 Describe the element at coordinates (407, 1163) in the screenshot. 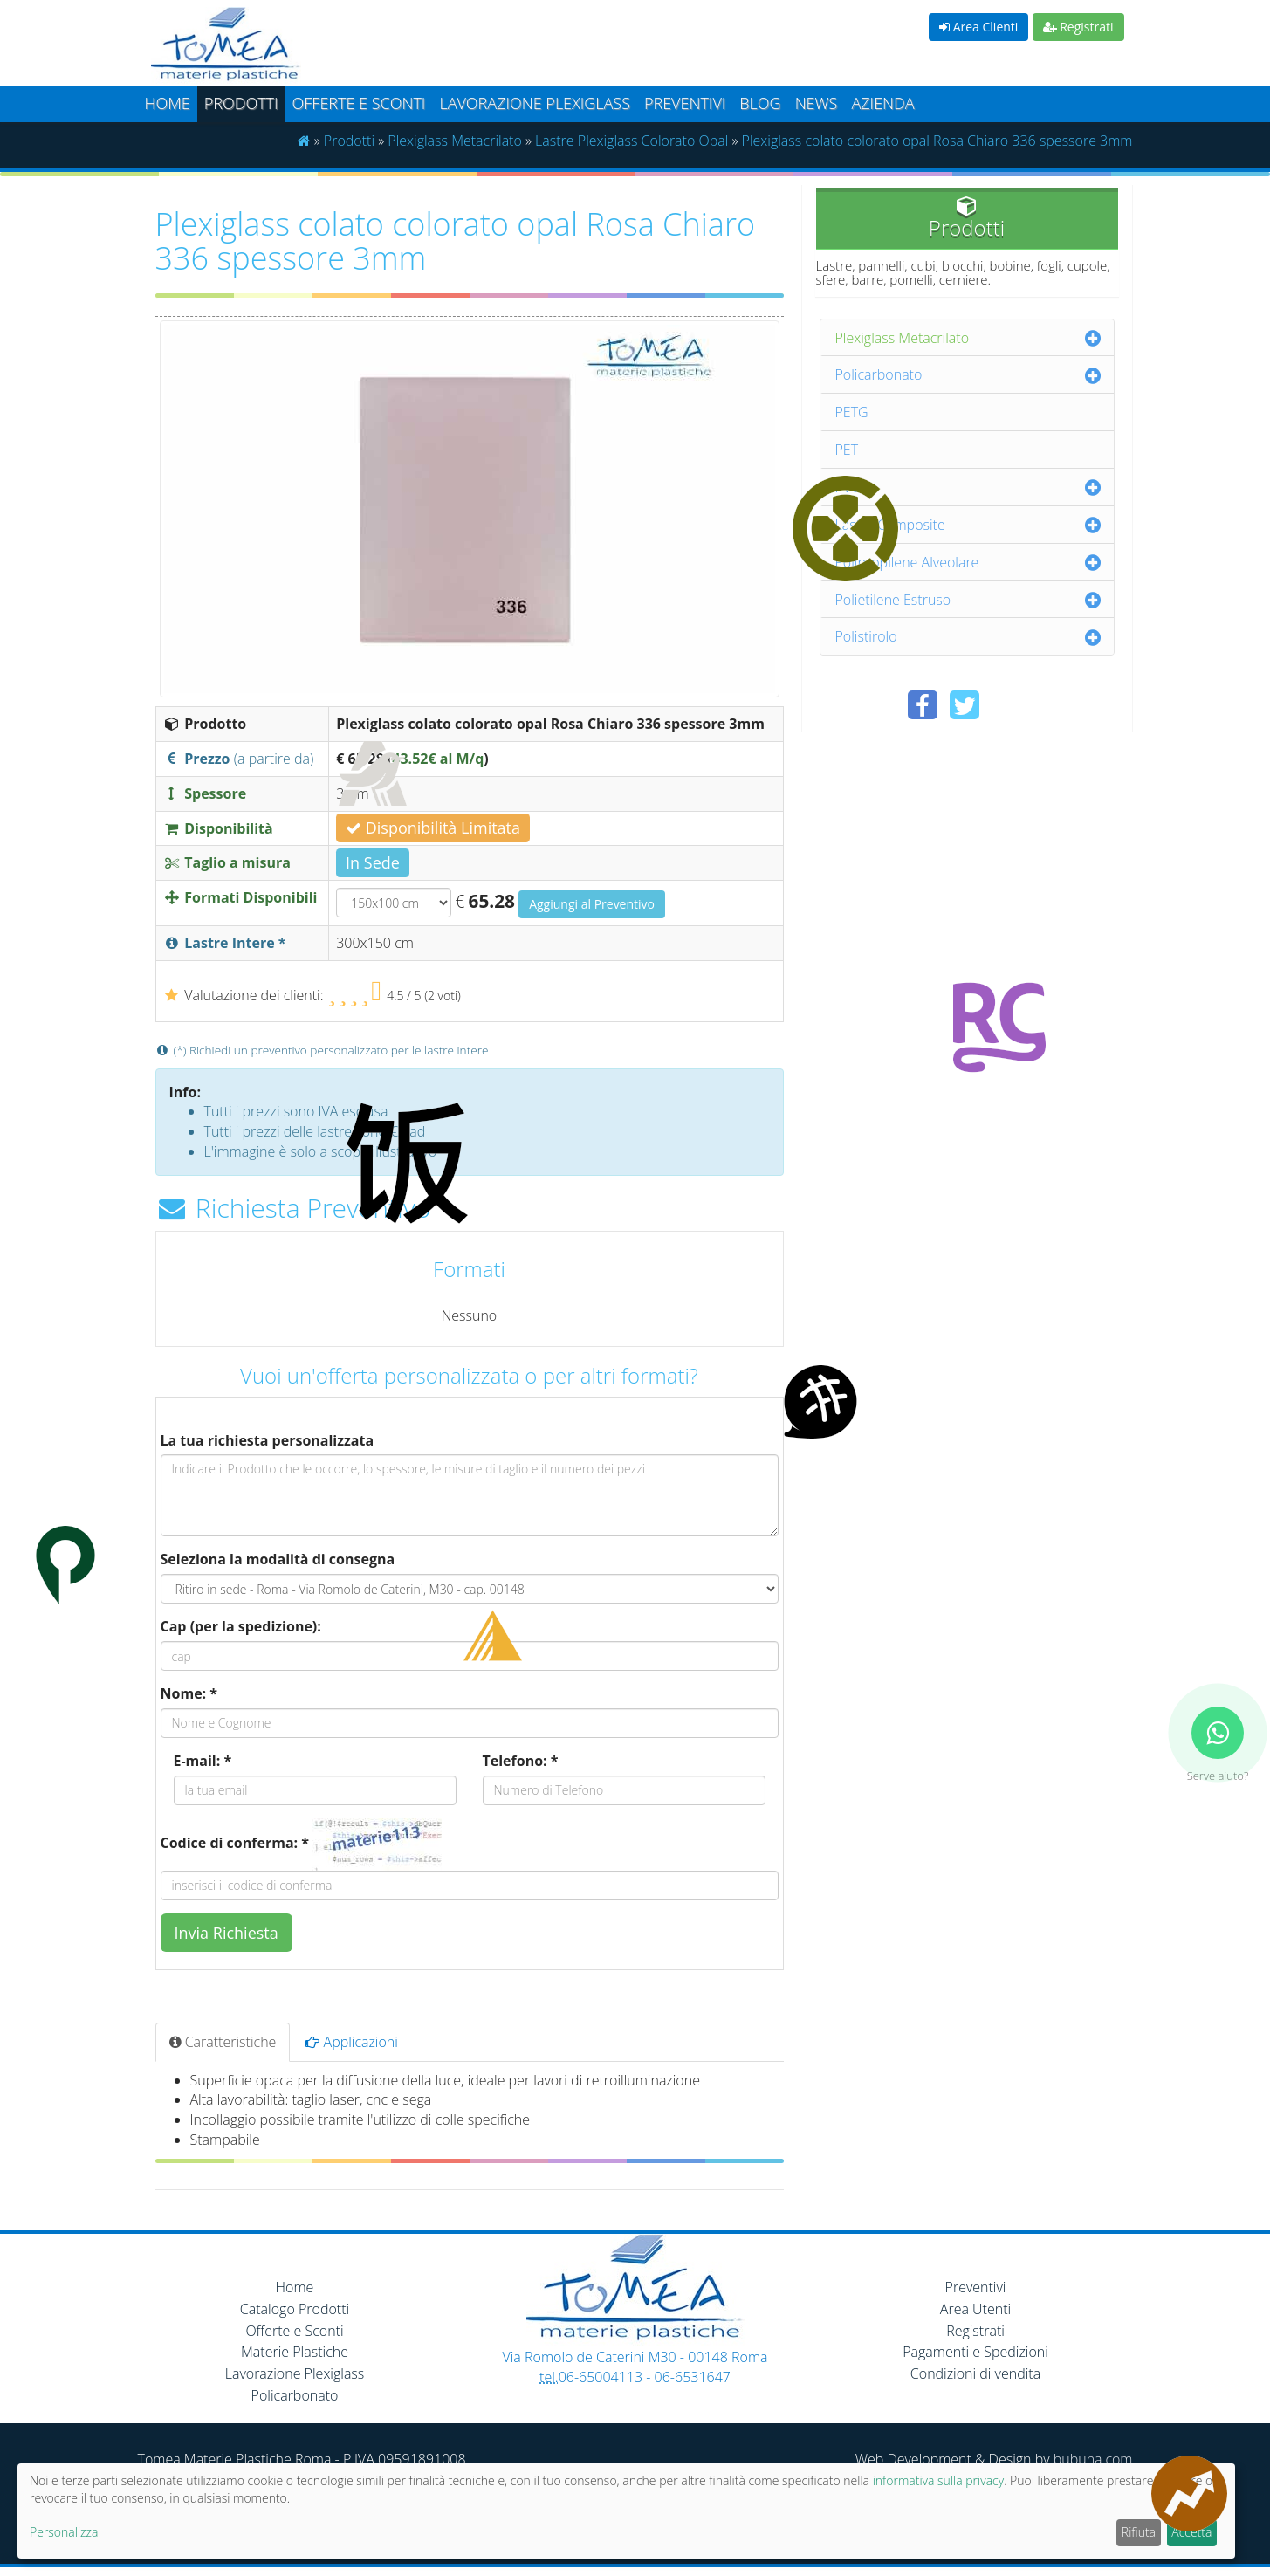

I see `open Fanfou social media app` at that location.